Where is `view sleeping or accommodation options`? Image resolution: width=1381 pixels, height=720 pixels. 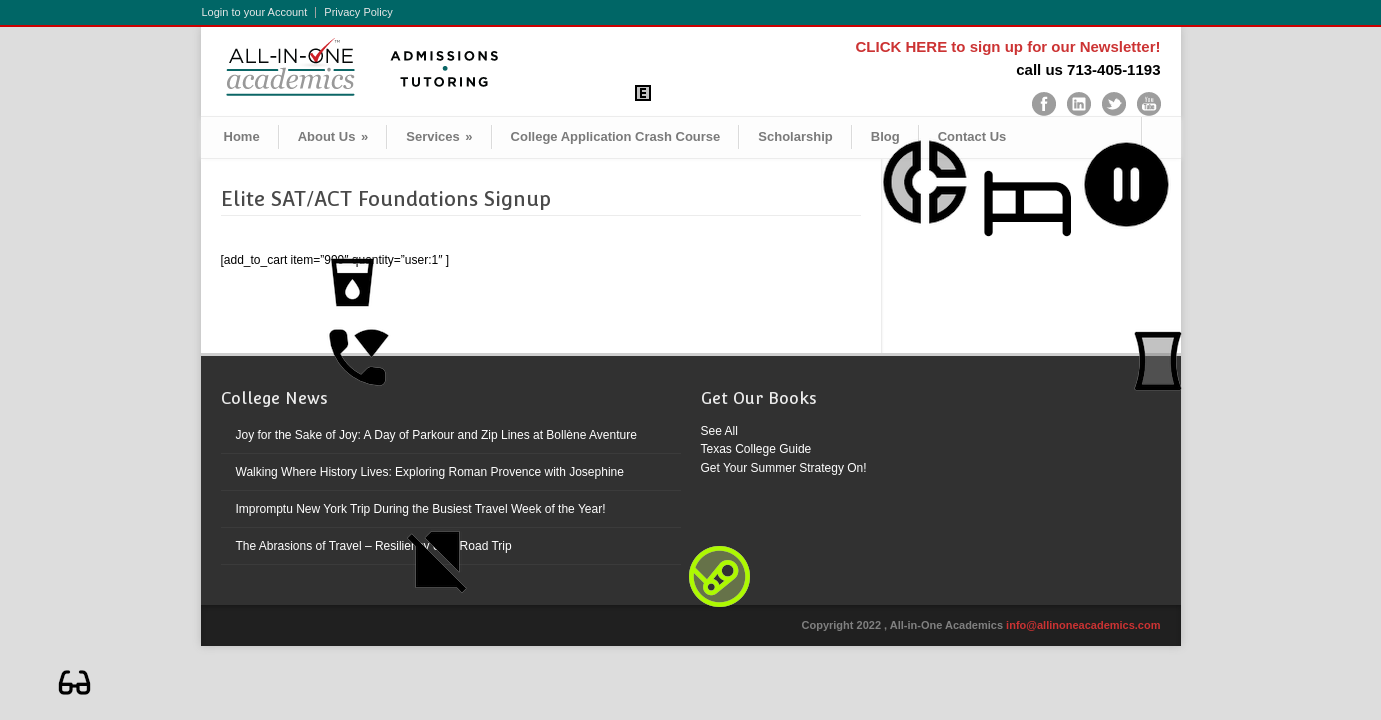 view sleeping or accommodation options is located at coordinates (1025, 203).